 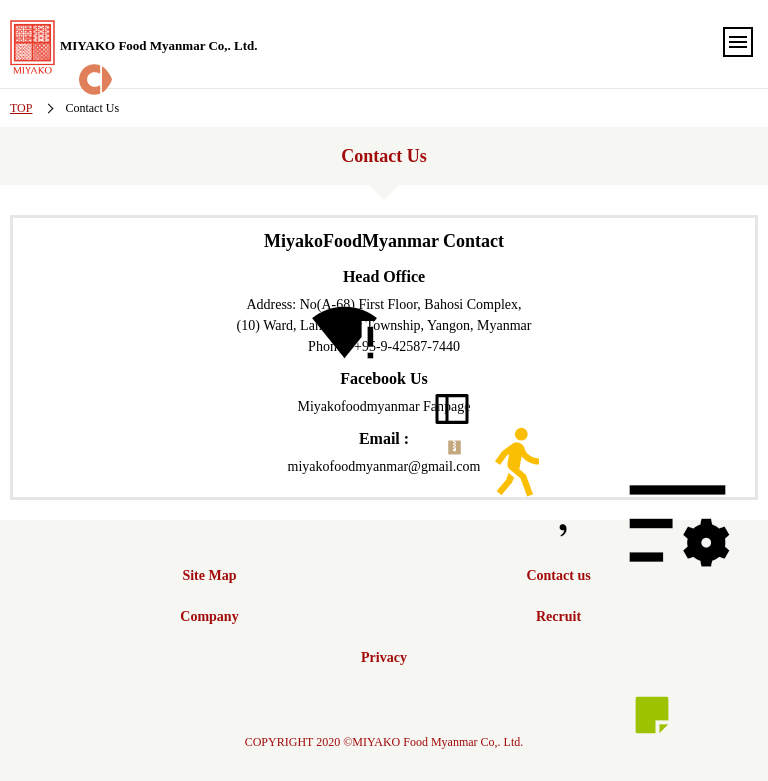 I want to click on smart brand logo, so click(x=95, y=79).